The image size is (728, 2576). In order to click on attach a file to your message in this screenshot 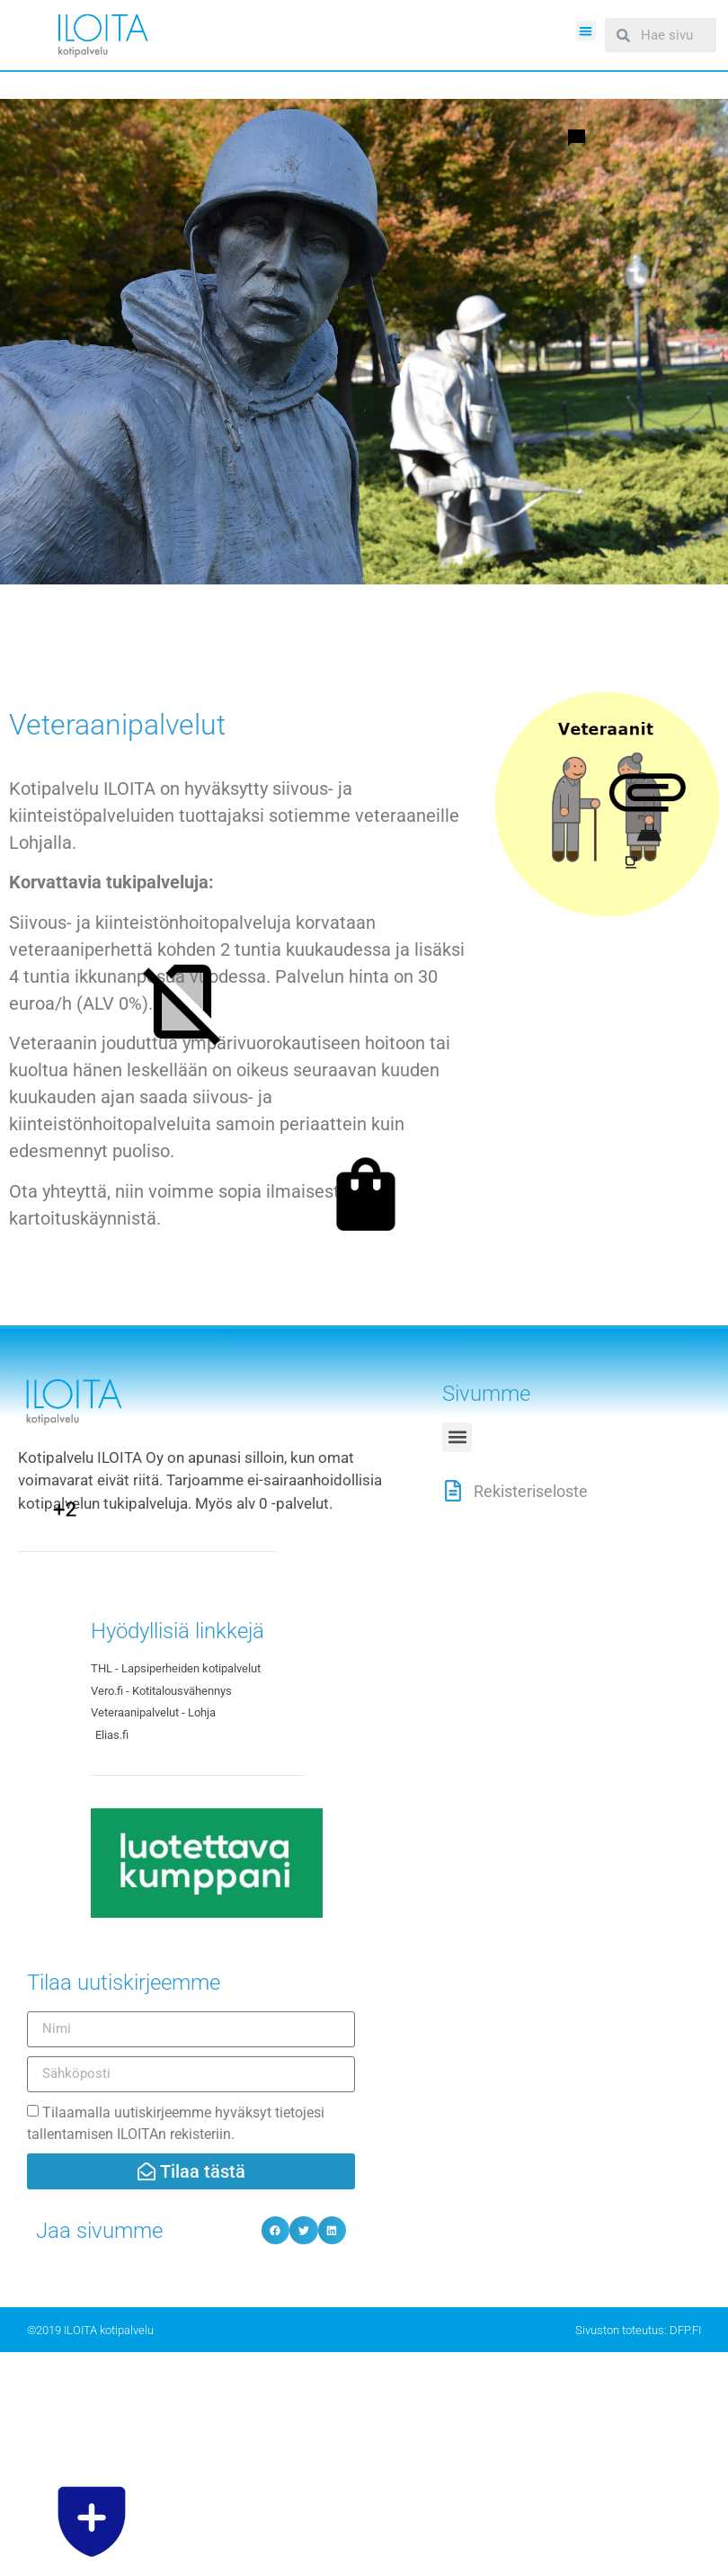, I will do `click(645, 792)`.